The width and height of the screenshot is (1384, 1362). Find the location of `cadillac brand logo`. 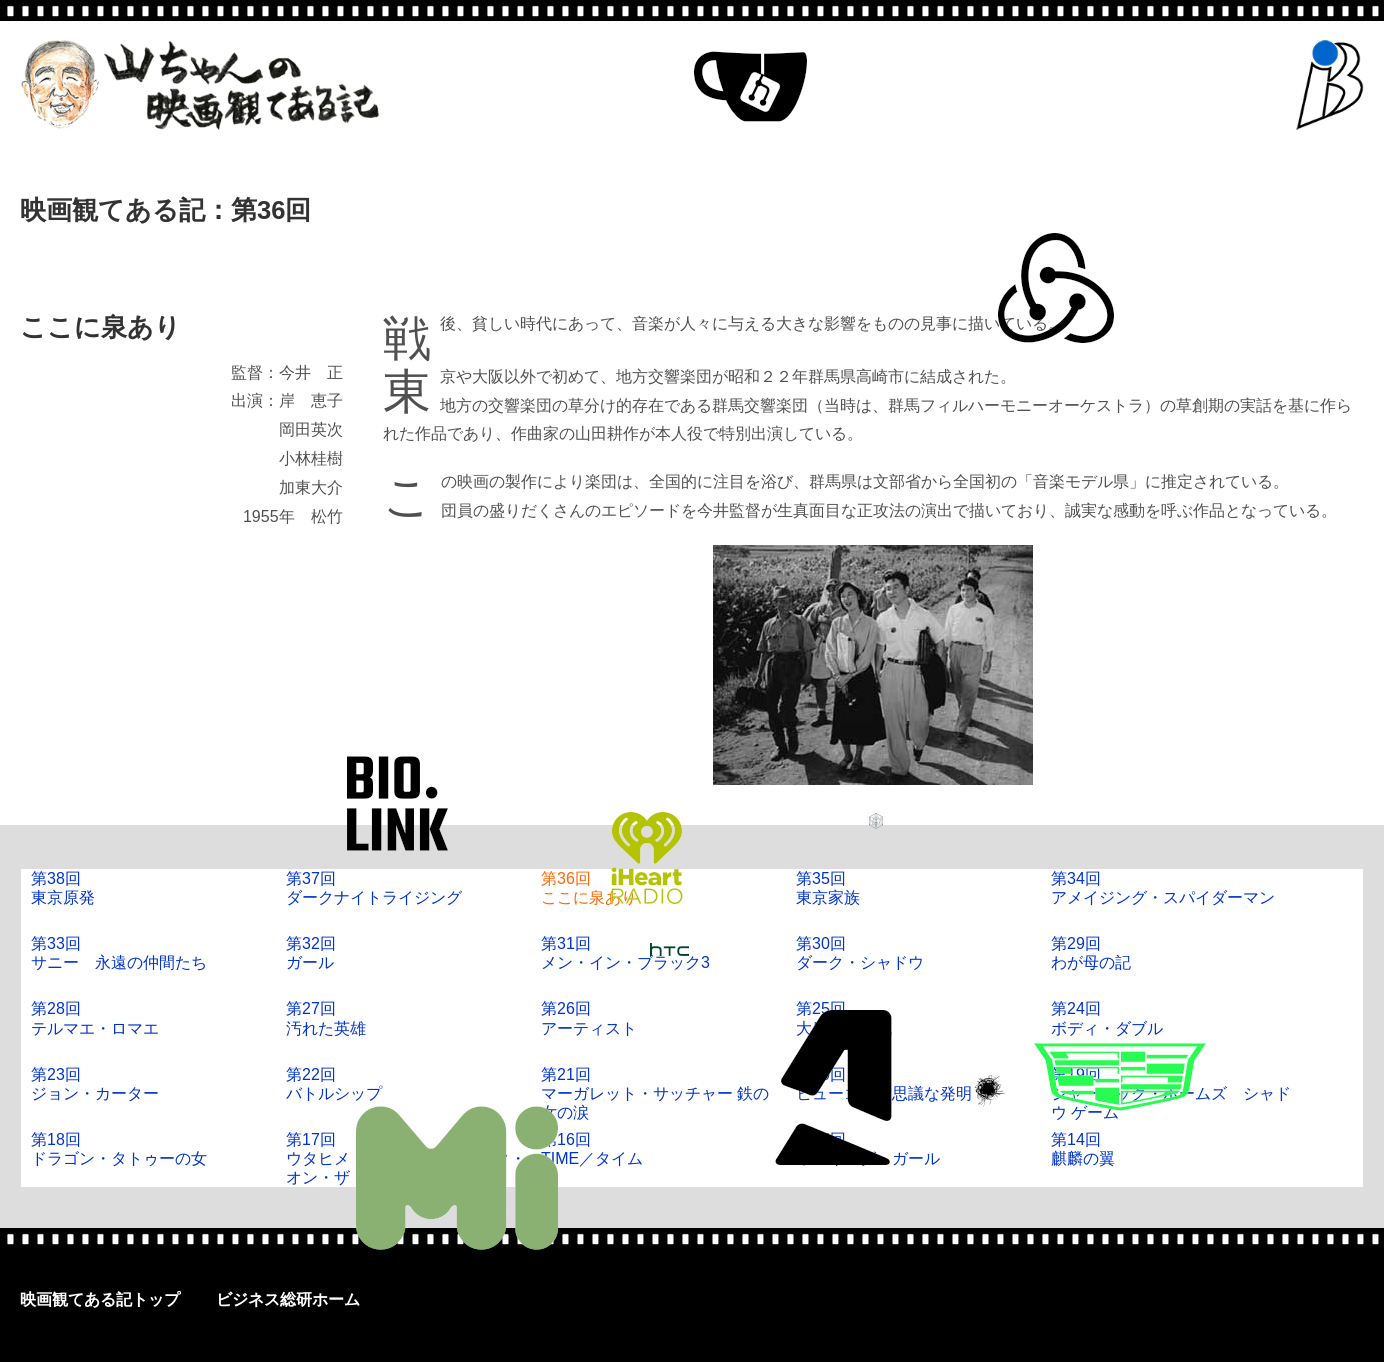

cadillac brand logo is located at coordinates (1120, 1077).